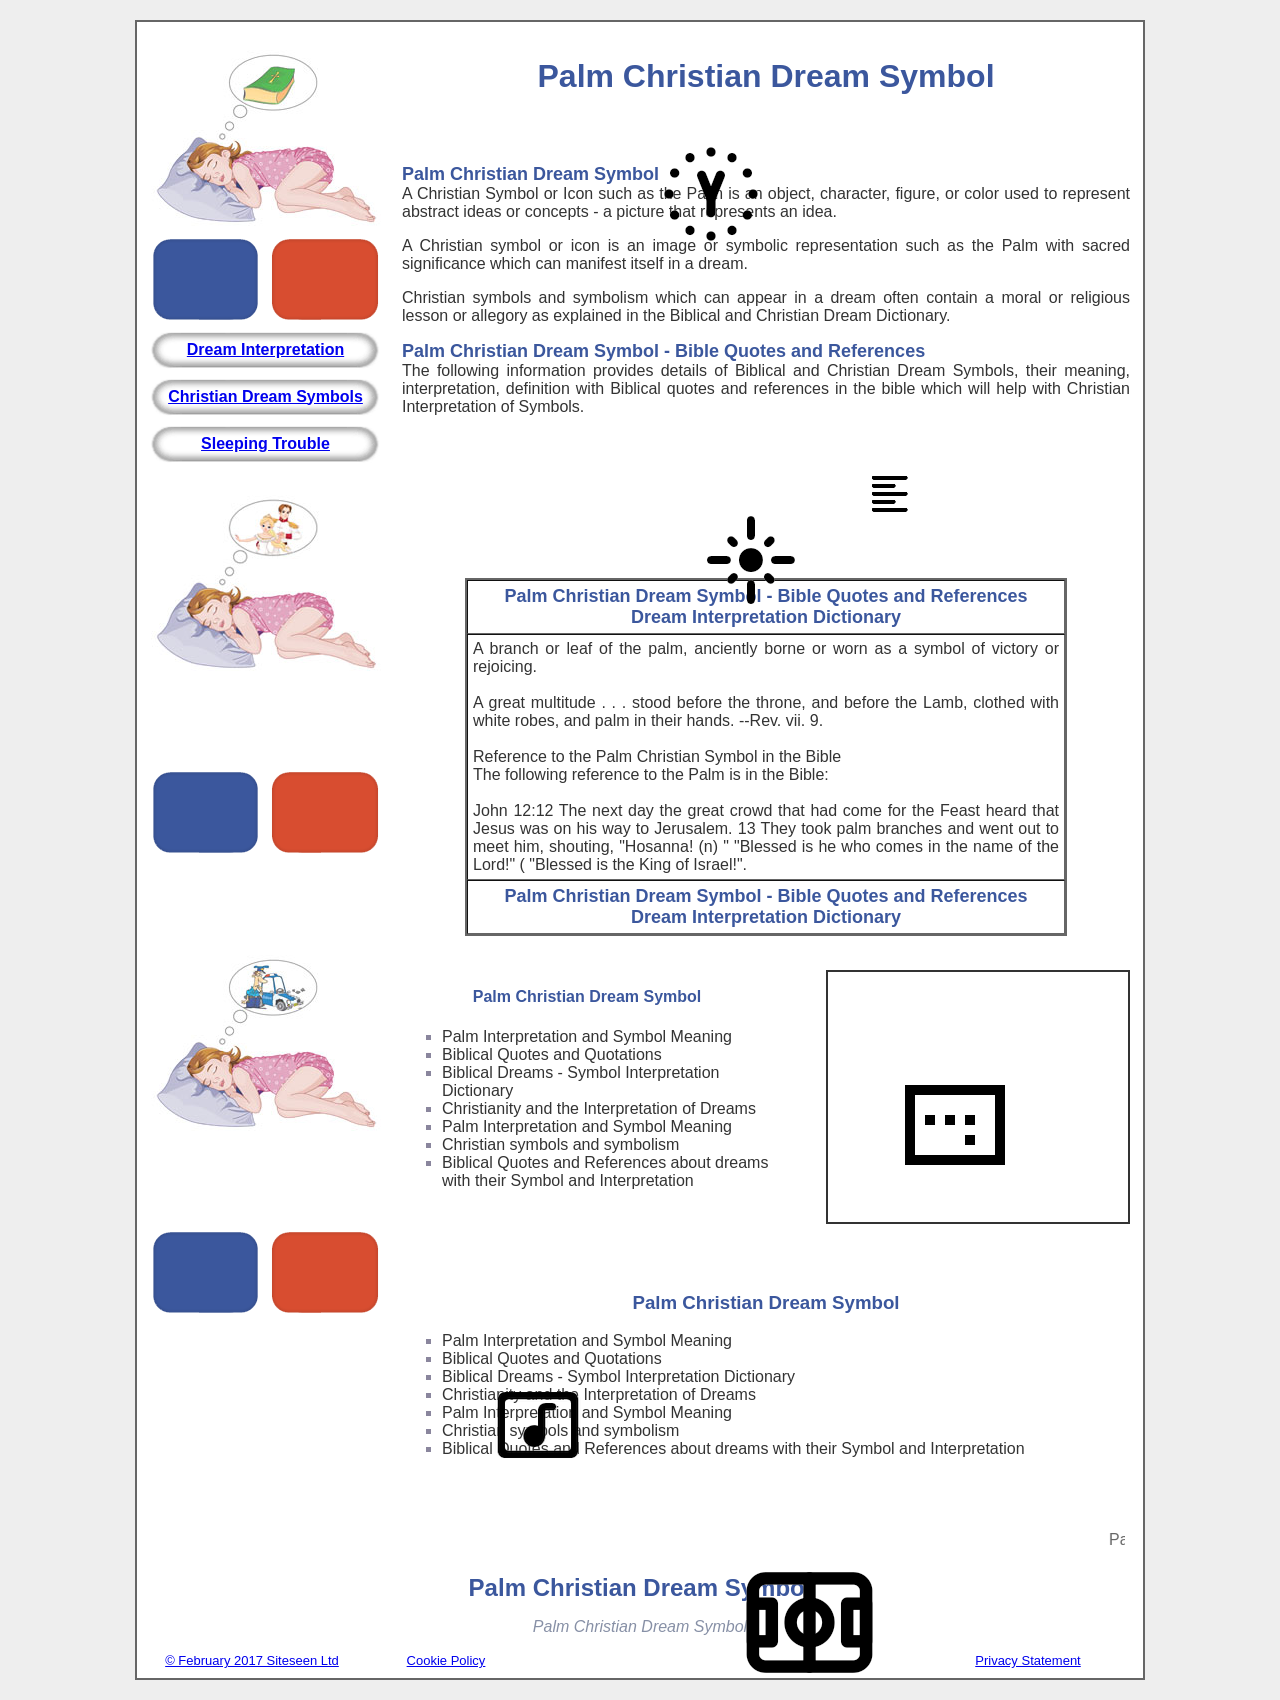 The image size is (1280, 1700). Describe the element at coordinates (751, 560) in the screenshot. I see `adjust screen brightness` at that location.